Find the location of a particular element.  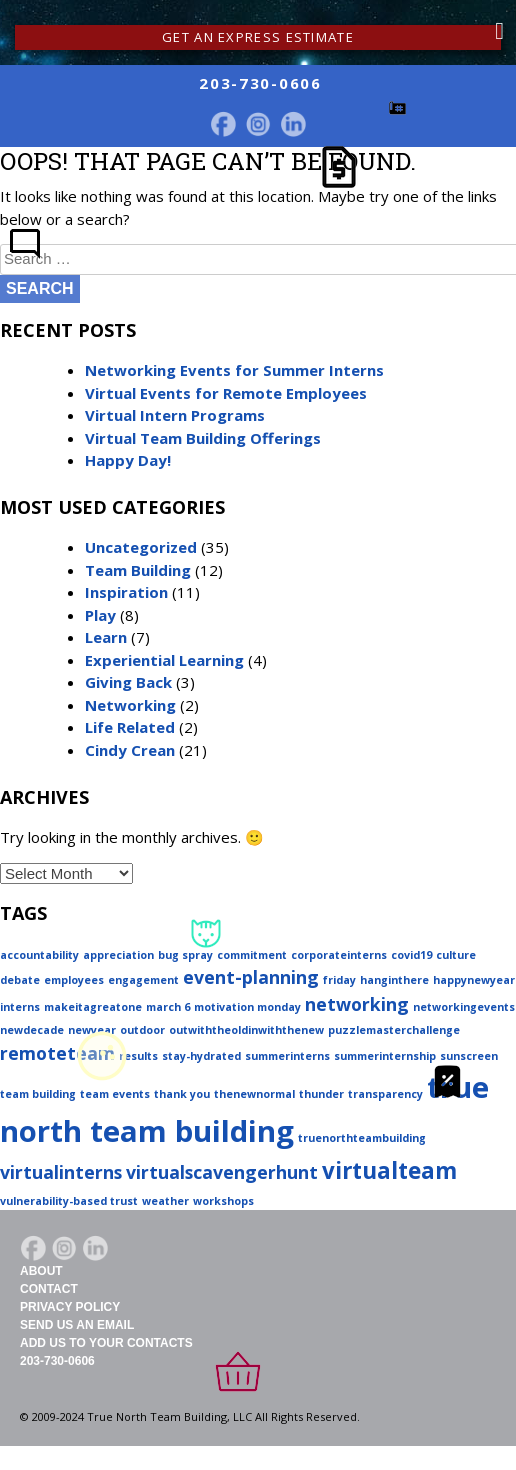

open comments or discussion thread is located at coordinates (25, 244).